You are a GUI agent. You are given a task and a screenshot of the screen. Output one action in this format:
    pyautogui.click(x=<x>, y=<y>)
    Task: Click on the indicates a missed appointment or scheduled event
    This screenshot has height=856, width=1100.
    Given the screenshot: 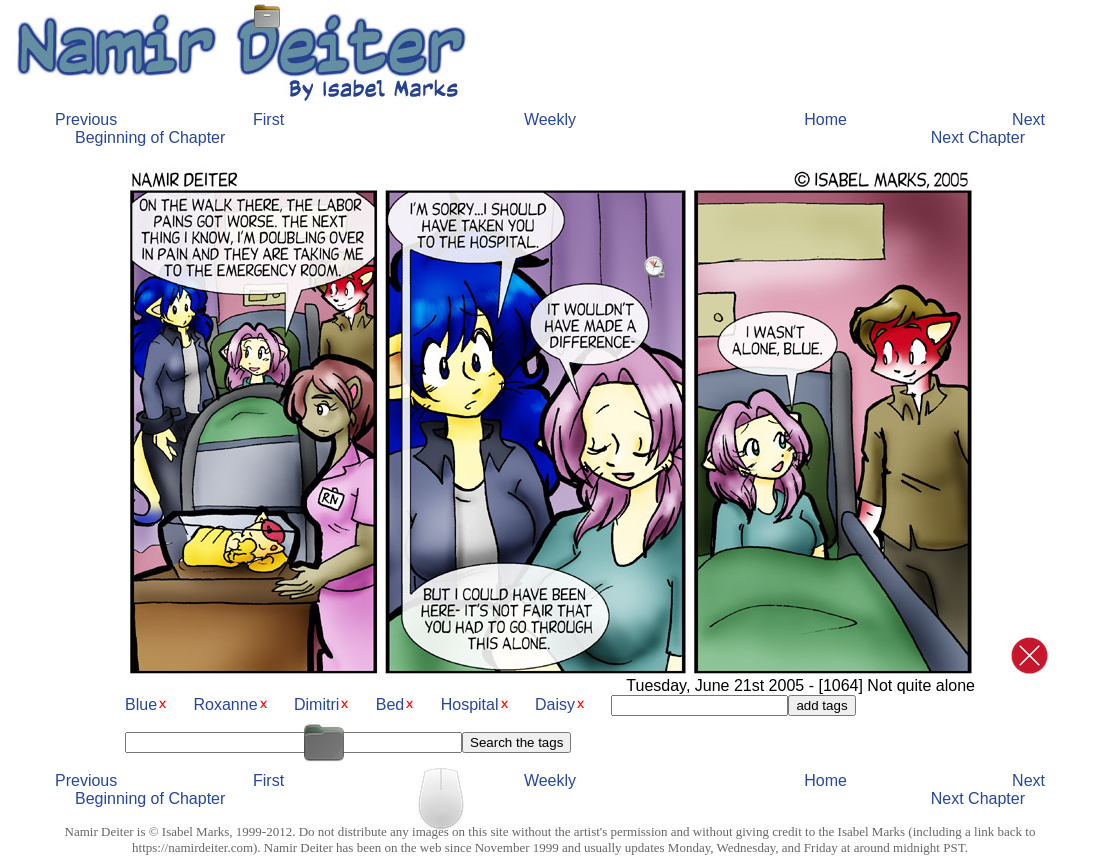 What is the action you would take?
    pyautogui.click(x=654, y=266)
    